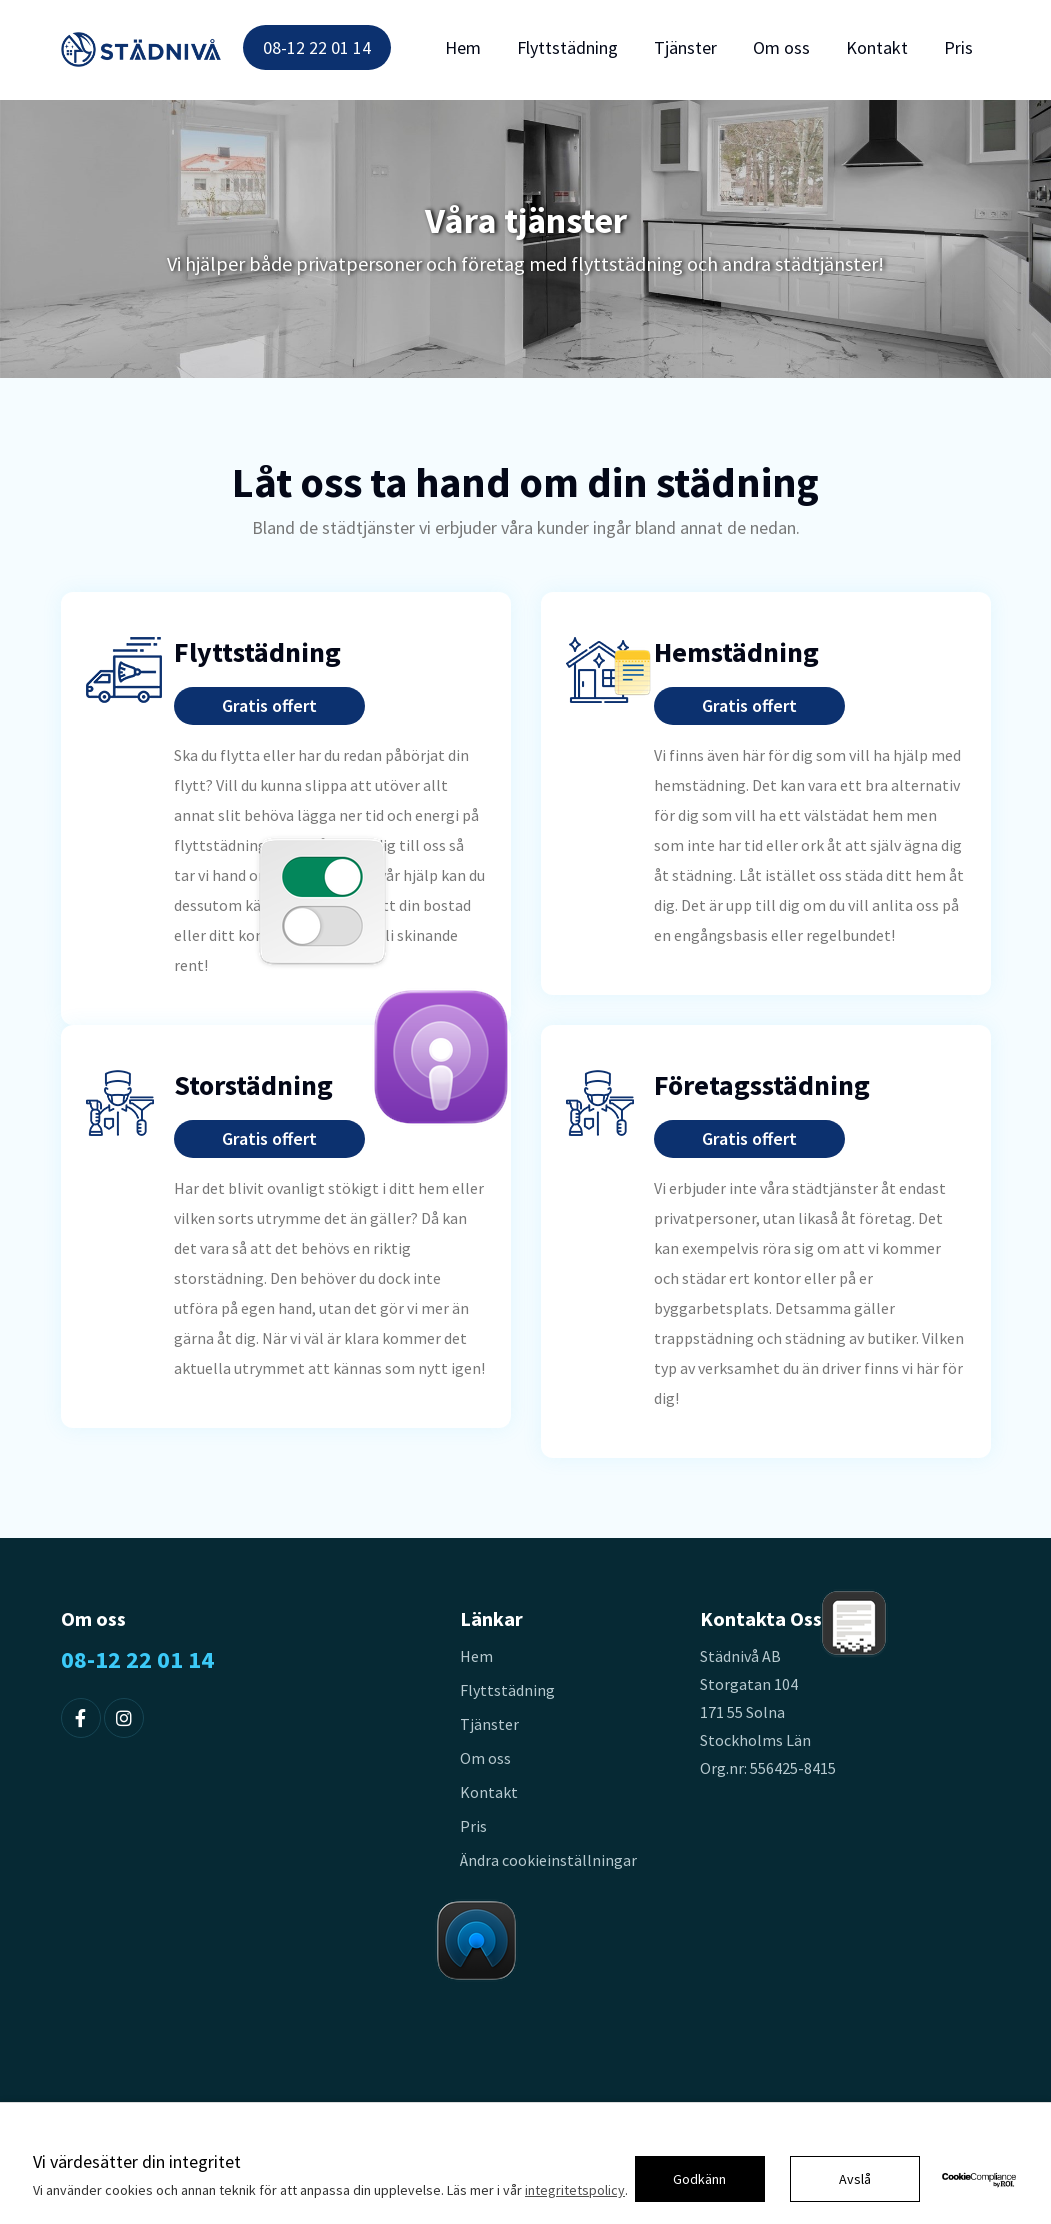  What do you see at coordinates (441, 1057) in the screenshot?
I see `open the podcasts app` at bounding box center [441, 1057].